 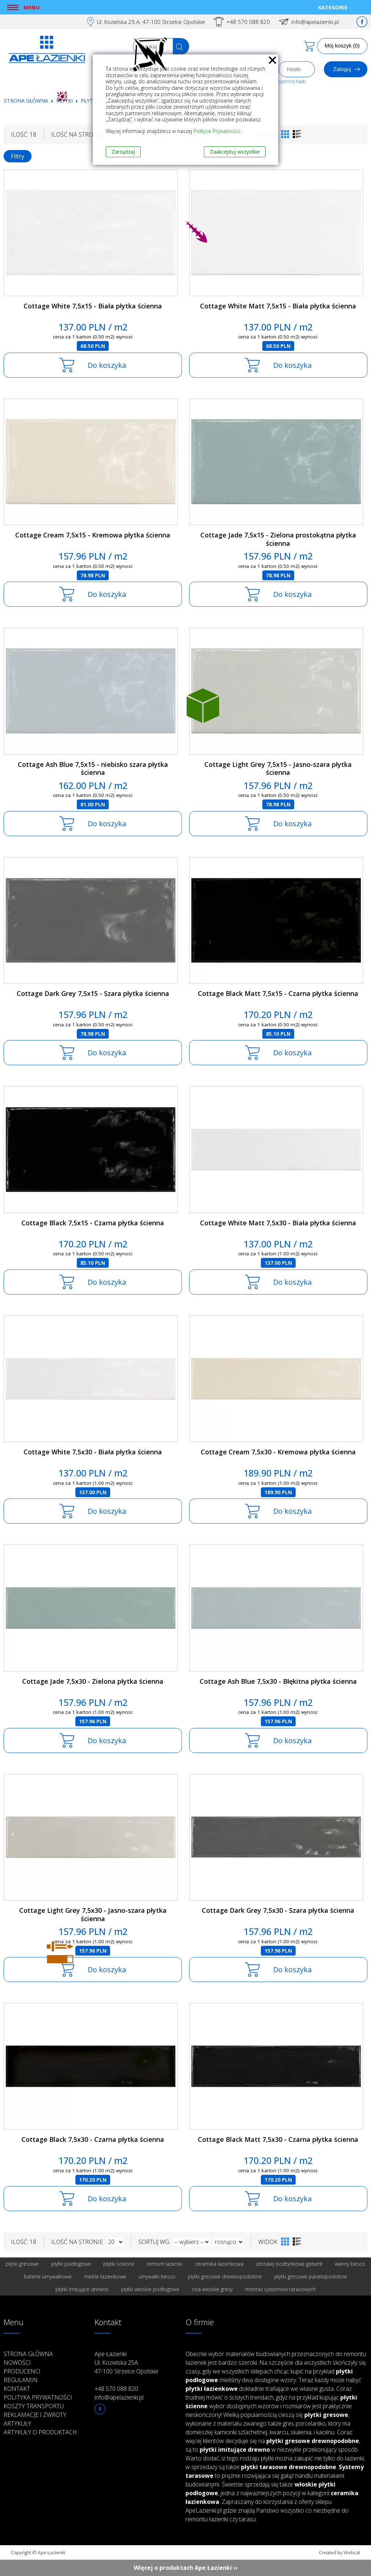 I want to click on view 3D model or object, so click(x=203, y=706).